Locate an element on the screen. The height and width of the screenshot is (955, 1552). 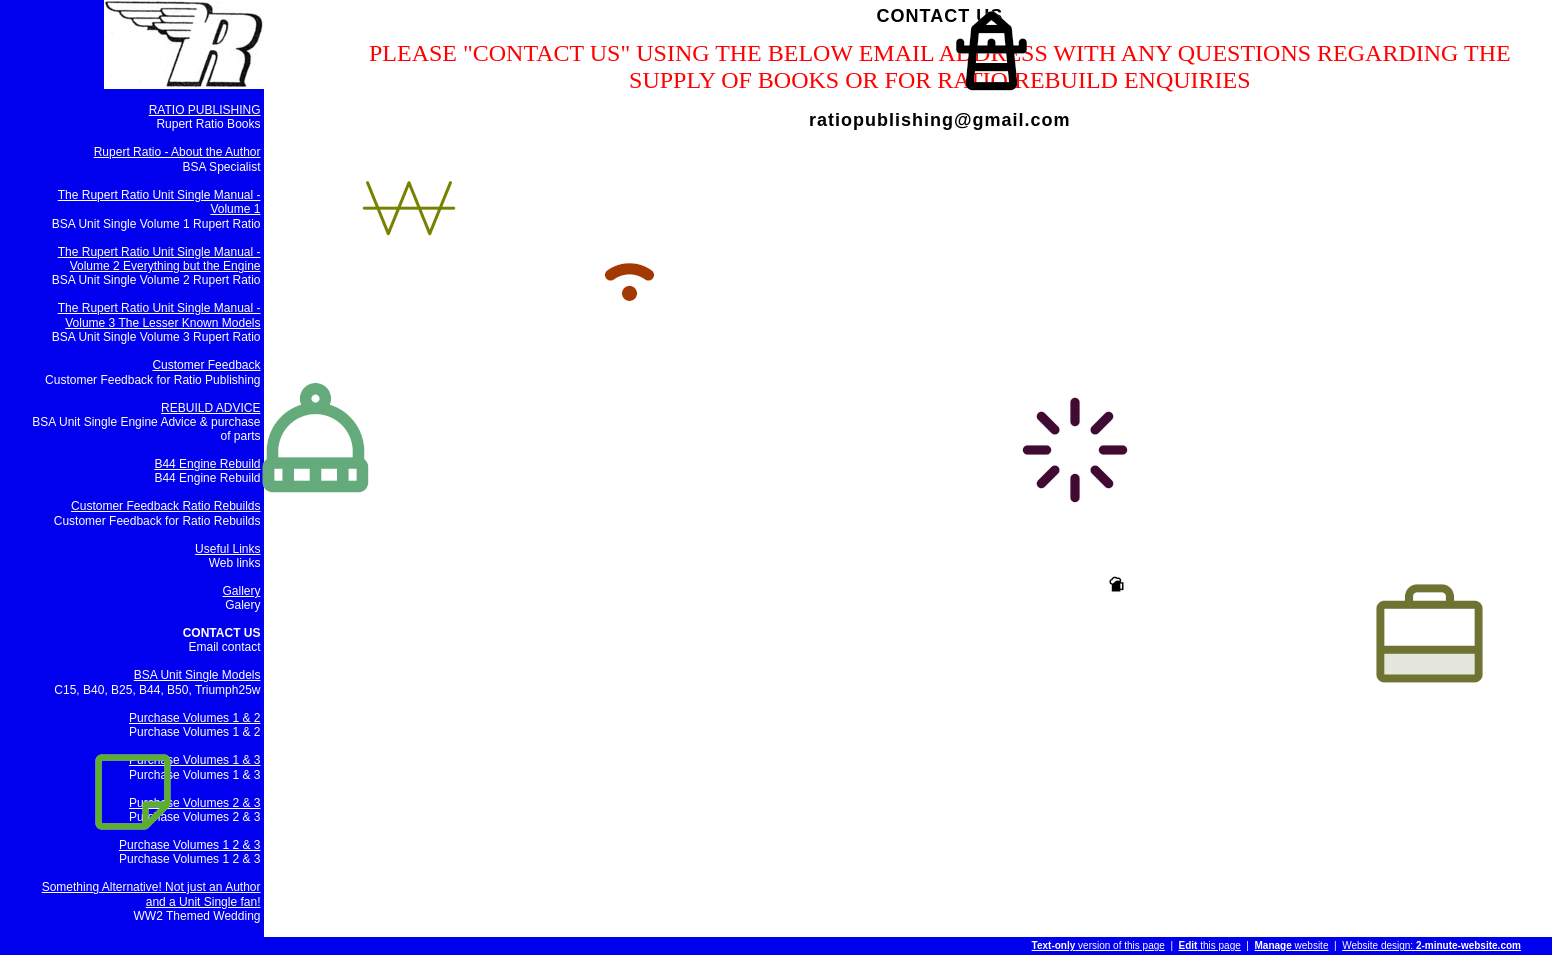
find nearby sports bars or pubs is located at coordinates (1116, 584).